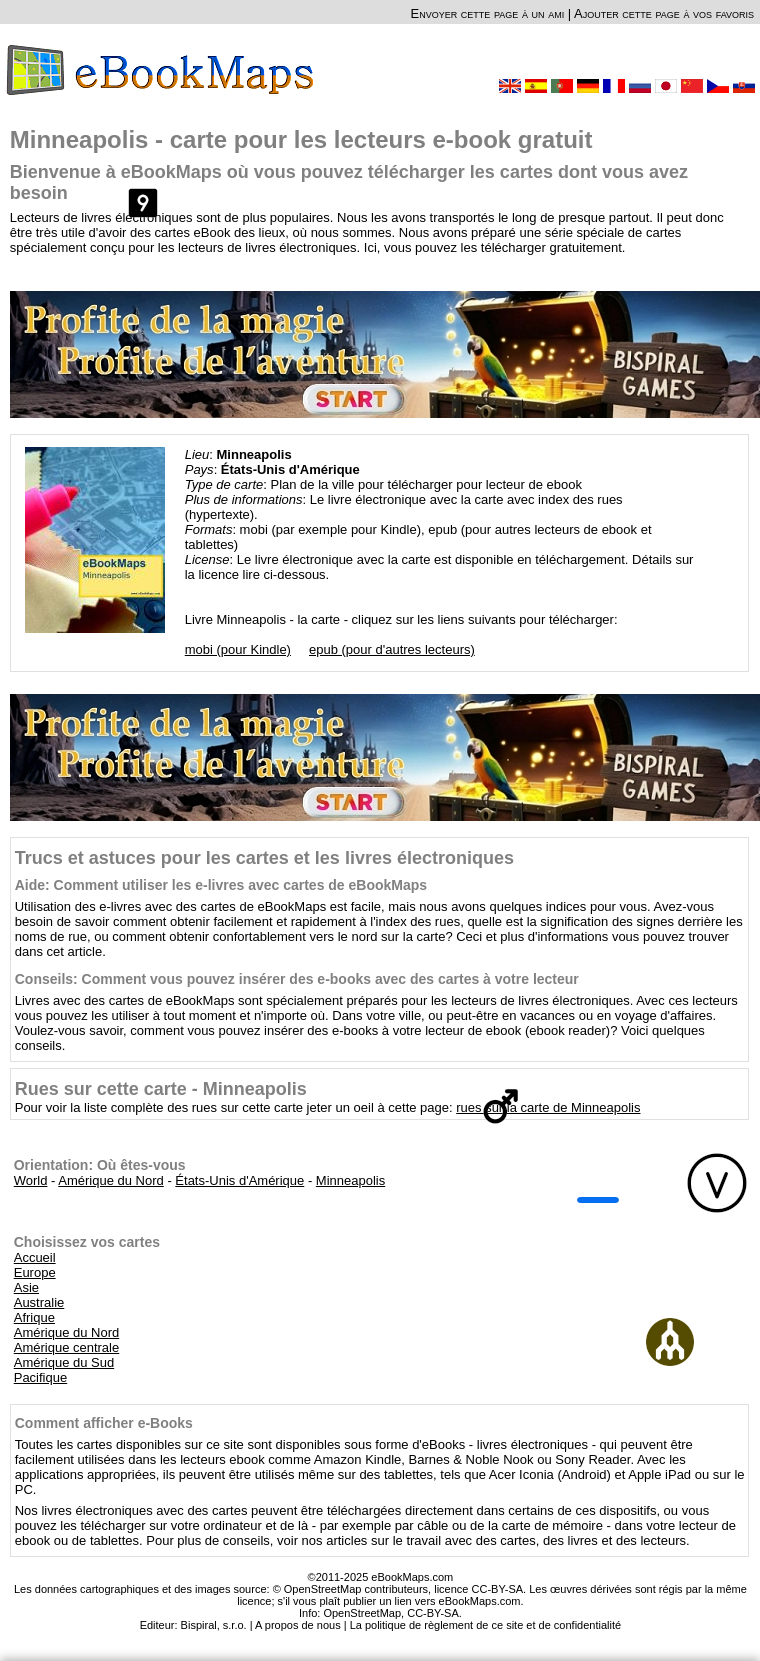 The width and height of the screenshot is (760, 1661). Describe the element at coordinates (598, 1200) in the screenshot. I see `remove an item from a list or cart` at that location.